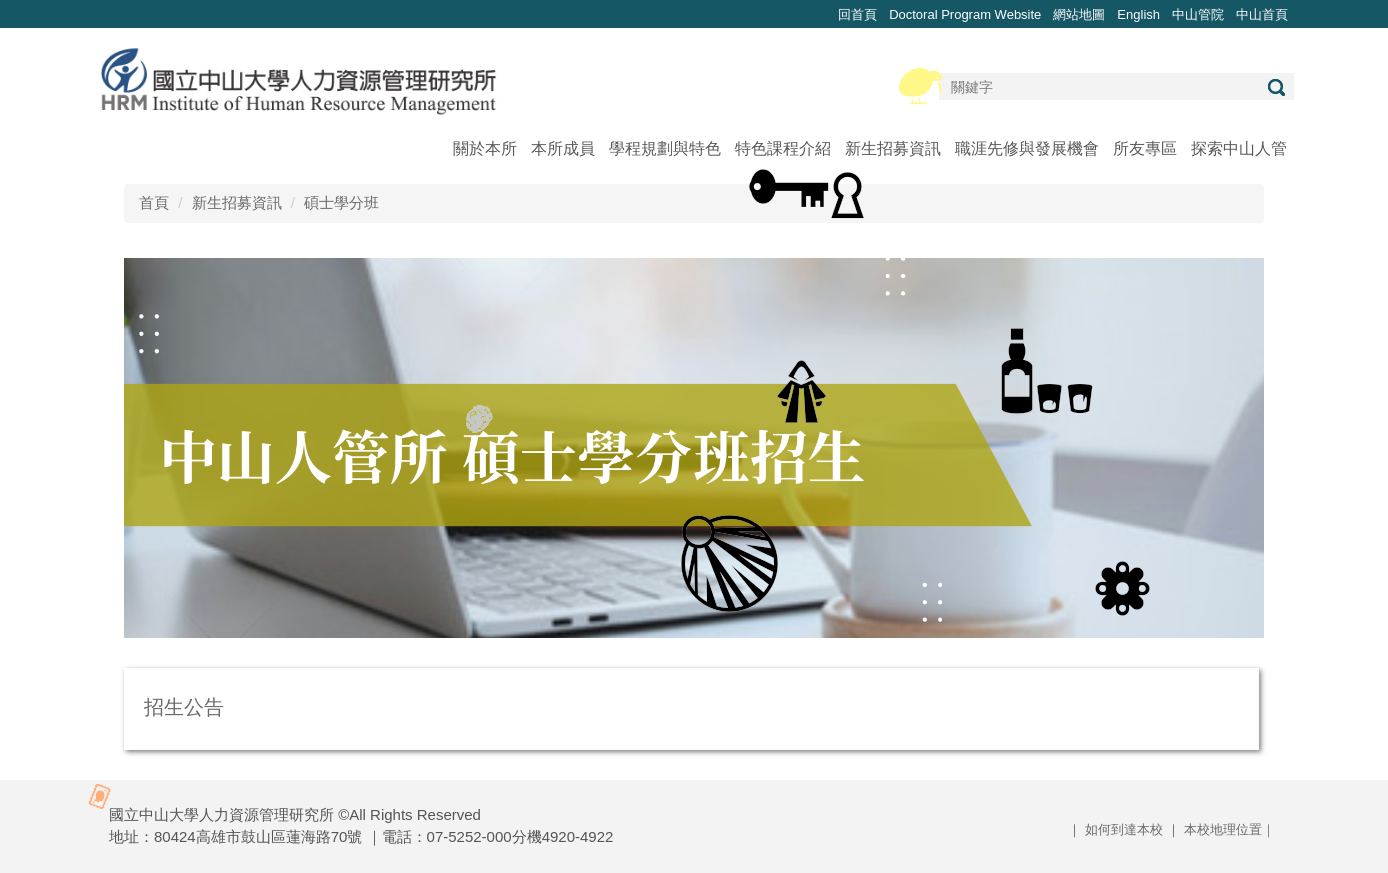 Image resolution: width=1388 pixels, height=873 pixels. What do you see at coordinates (729, 563) in the screenshot?
I see `extract resources or energy in a game` at bounding box center [729, 563].